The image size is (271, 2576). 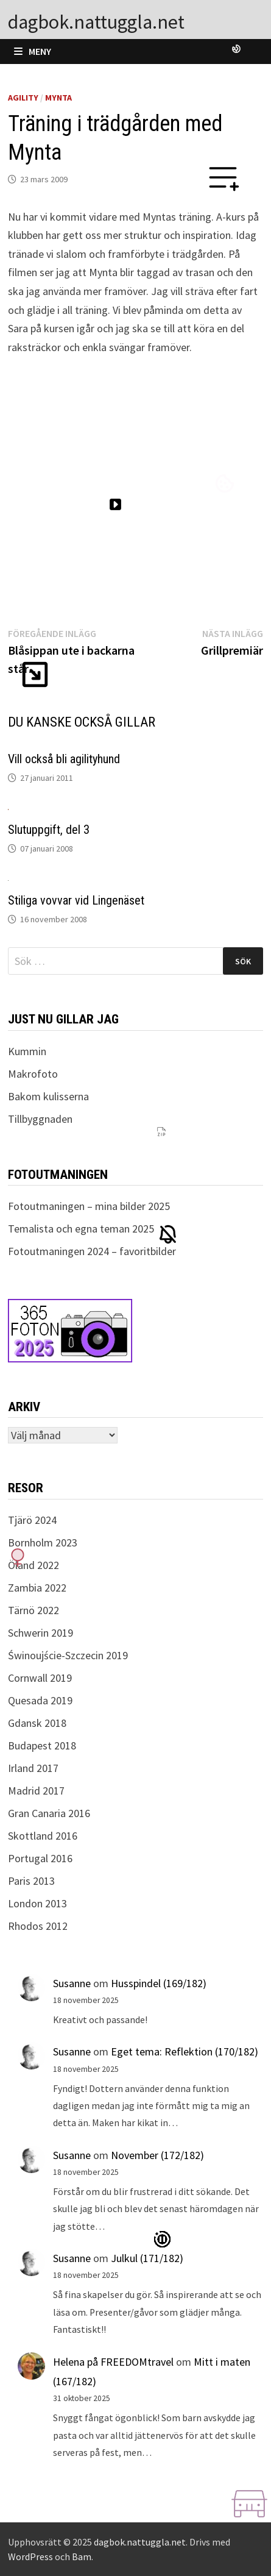 What do you see at coordinates (223, 177) in the screenshot?
I see `add a new item to the list` at bounding box center [223, 177].